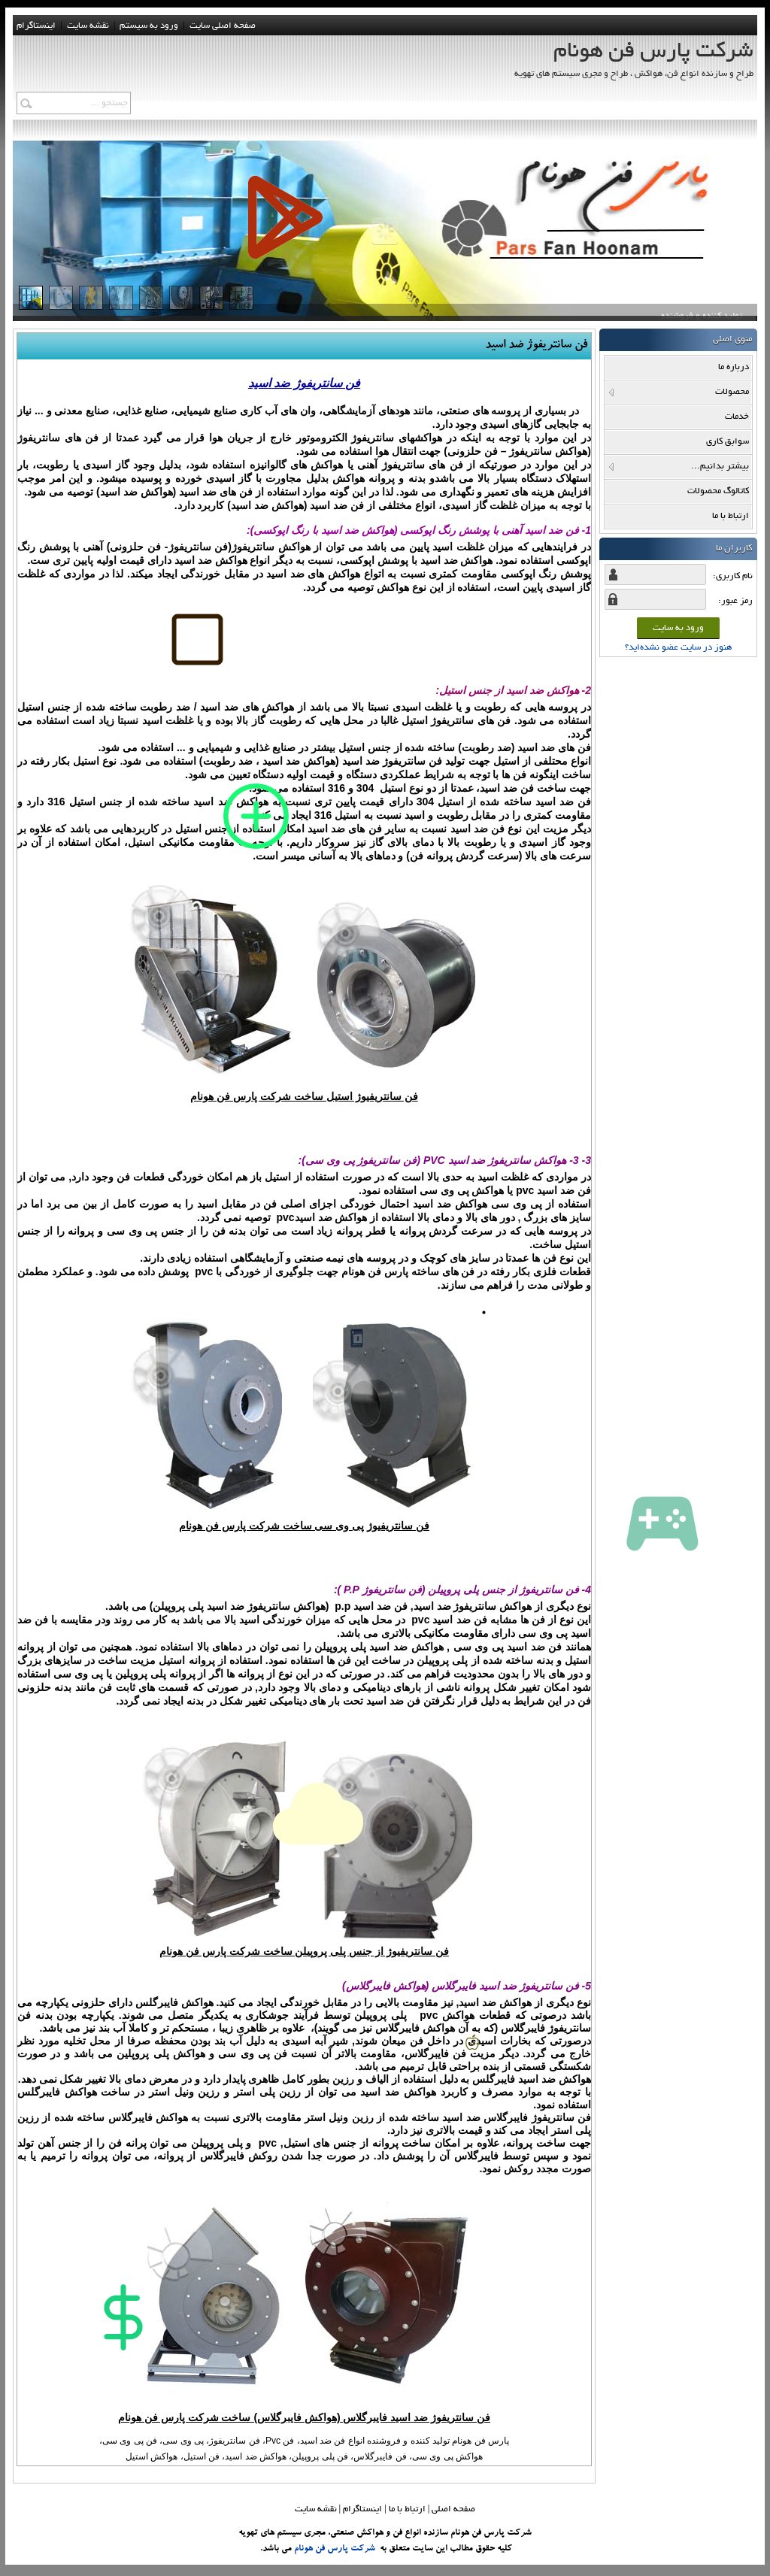 This screenshot has height=2576, width=770. What do you see at coordinates (197, 639) in the screenshot?
I see `stop media playback` at bounding box center [197, 639].